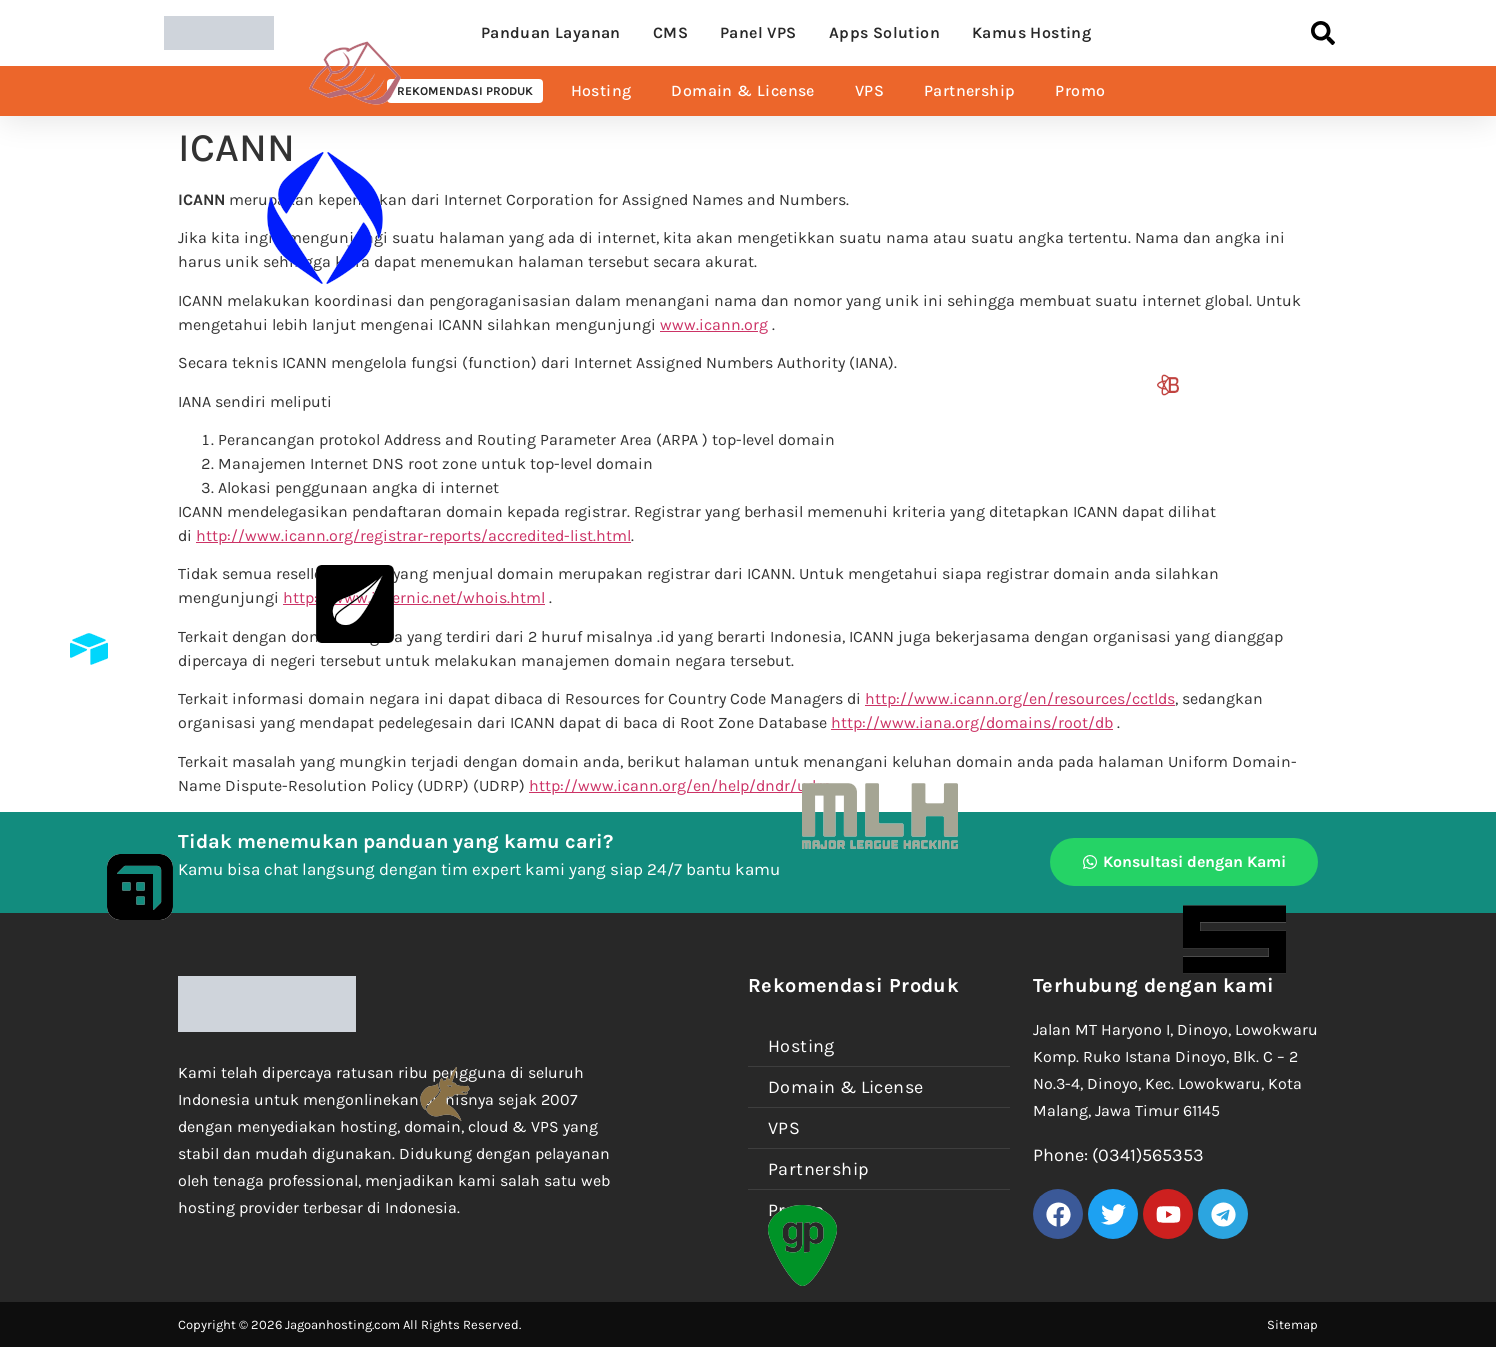 The width and height of the screenshot is (1496, 1347). Describe the element at coordinates (1168, 385) in the screenshot. I see `react-bootstrap framework logo` at that location.